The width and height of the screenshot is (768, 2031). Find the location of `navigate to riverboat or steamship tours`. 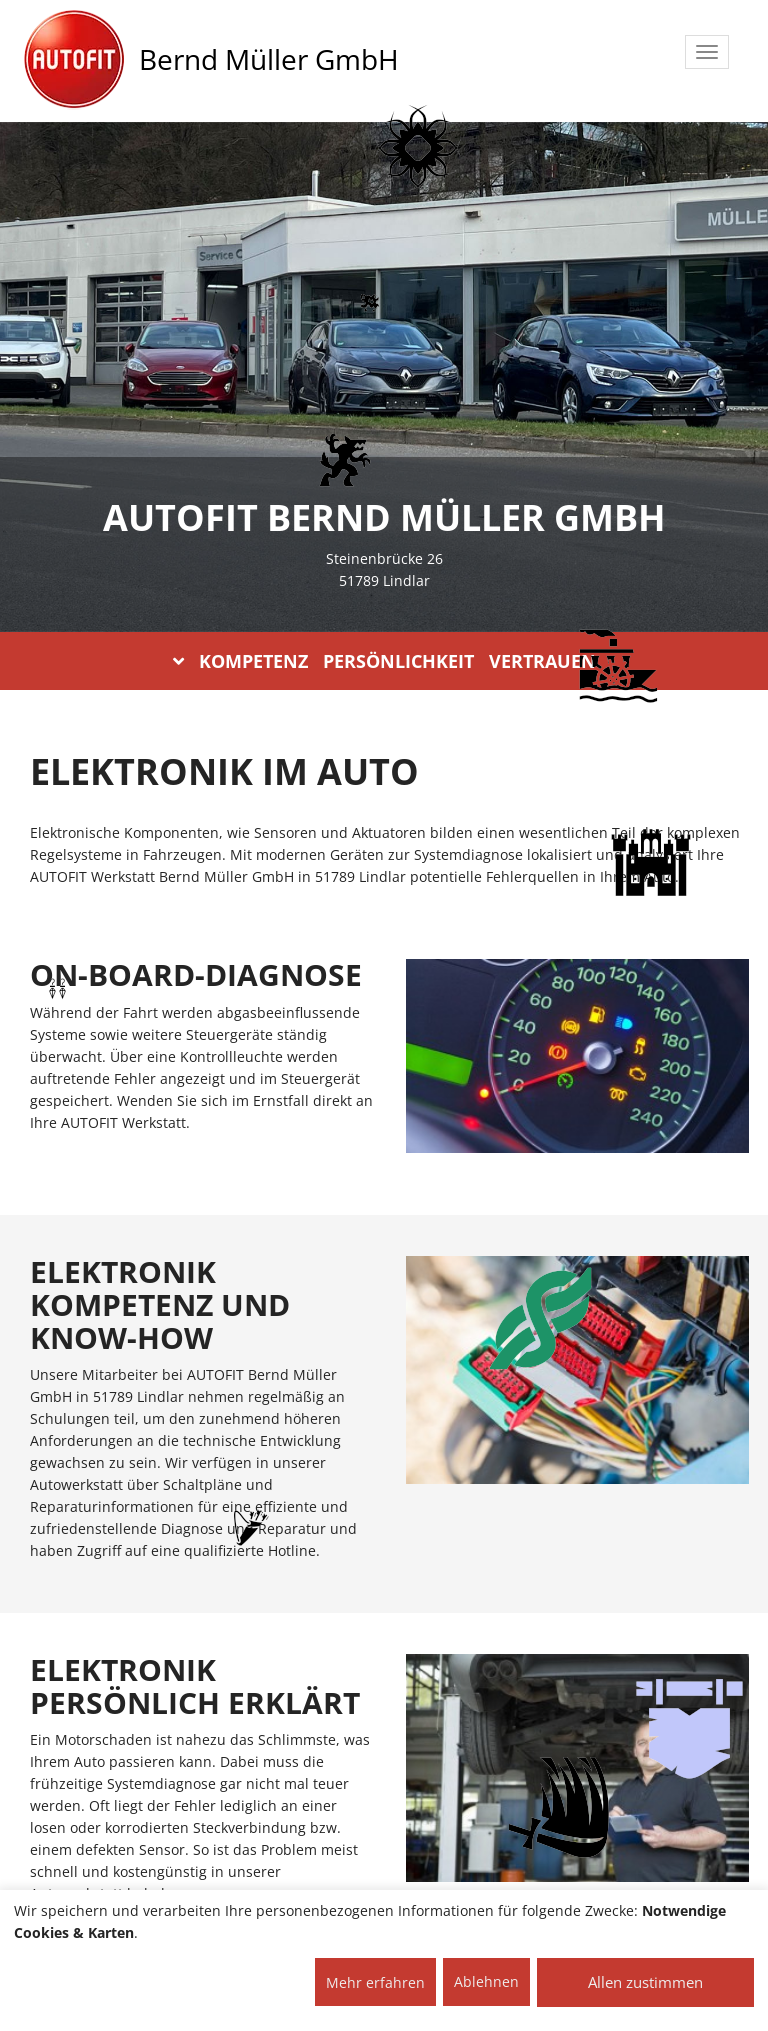

navigate to riverboat or steamship tours is located at coordinates (618, 668).